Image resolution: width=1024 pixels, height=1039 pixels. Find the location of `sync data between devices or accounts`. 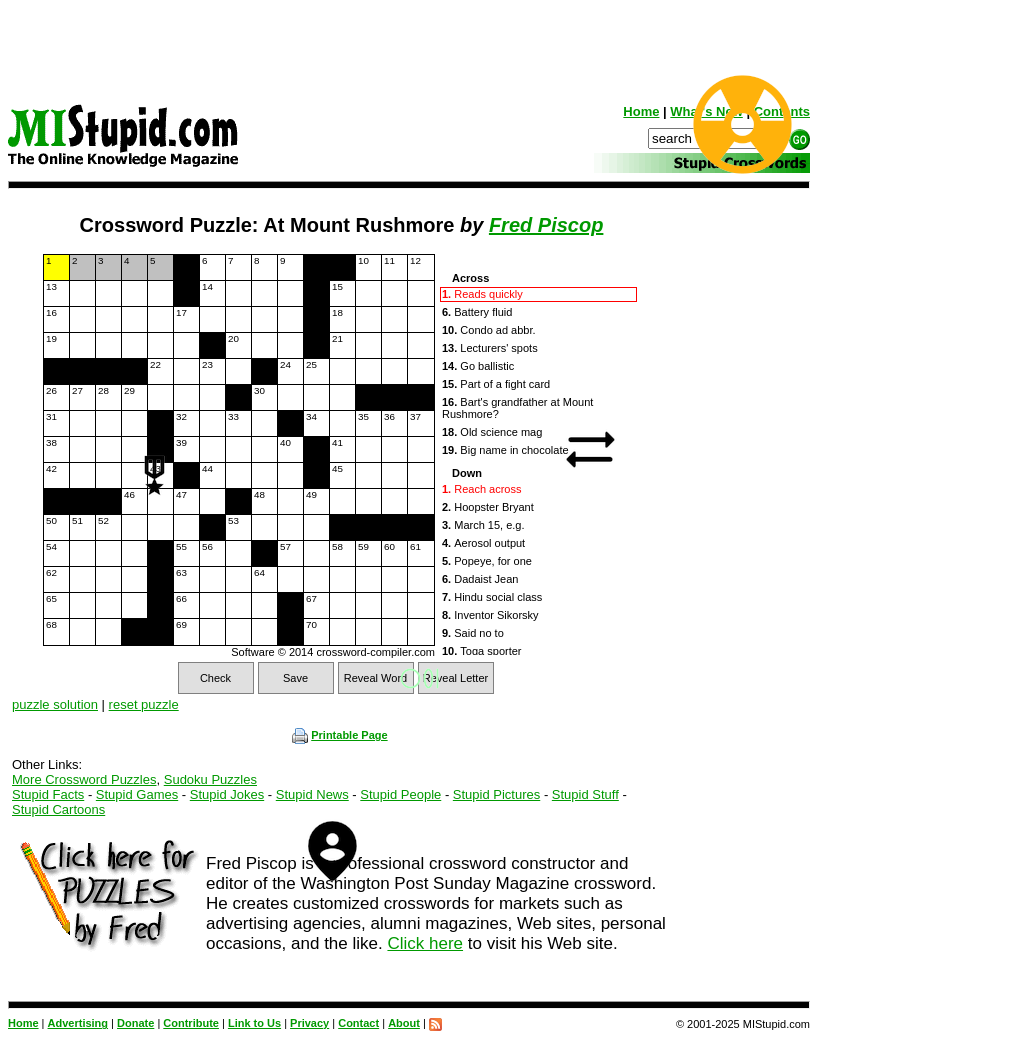

sync data between devices or accounts is located at coordinates (590, 449).